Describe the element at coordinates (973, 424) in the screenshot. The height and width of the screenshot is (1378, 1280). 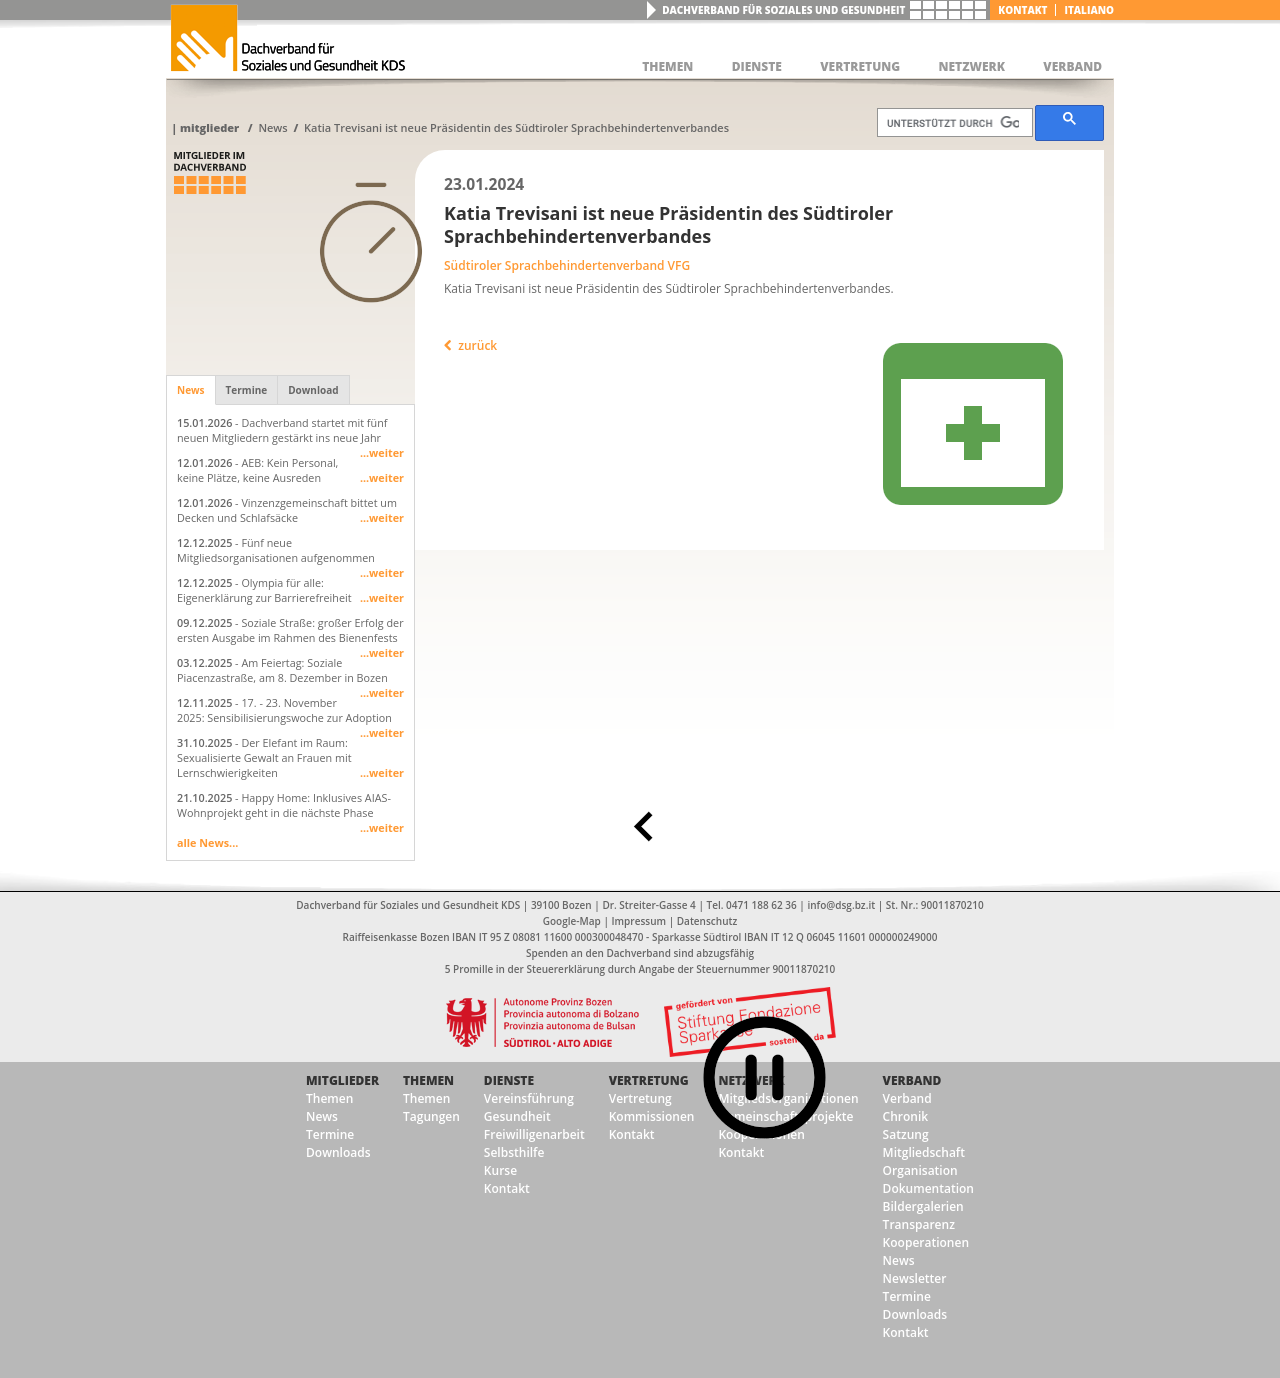
I see `open a new window` at that location.